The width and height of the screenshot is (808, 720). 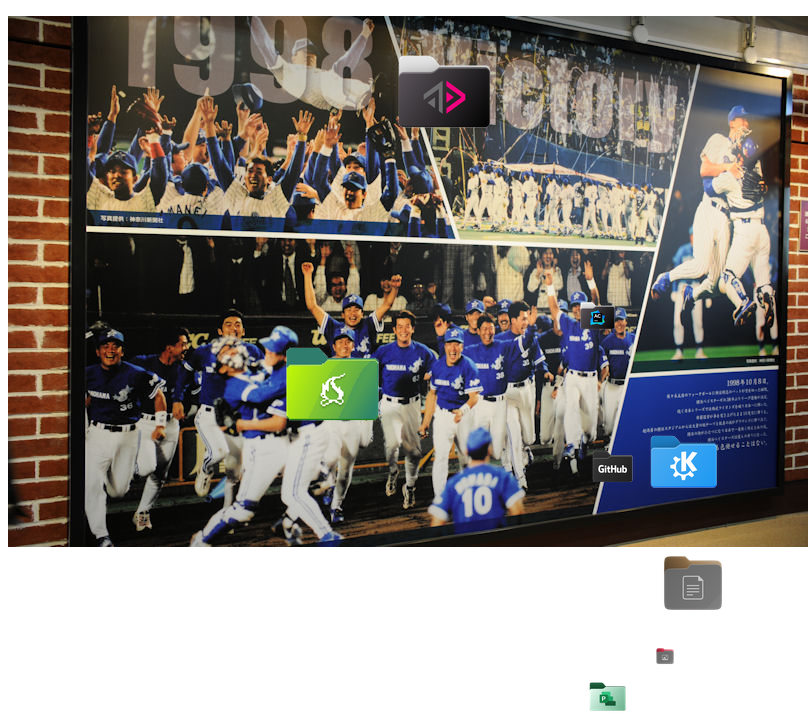 What do you see at coordinates (612, 467) in the screenshot?
I see `open github repositories folder` at bounding box center [612, 467].